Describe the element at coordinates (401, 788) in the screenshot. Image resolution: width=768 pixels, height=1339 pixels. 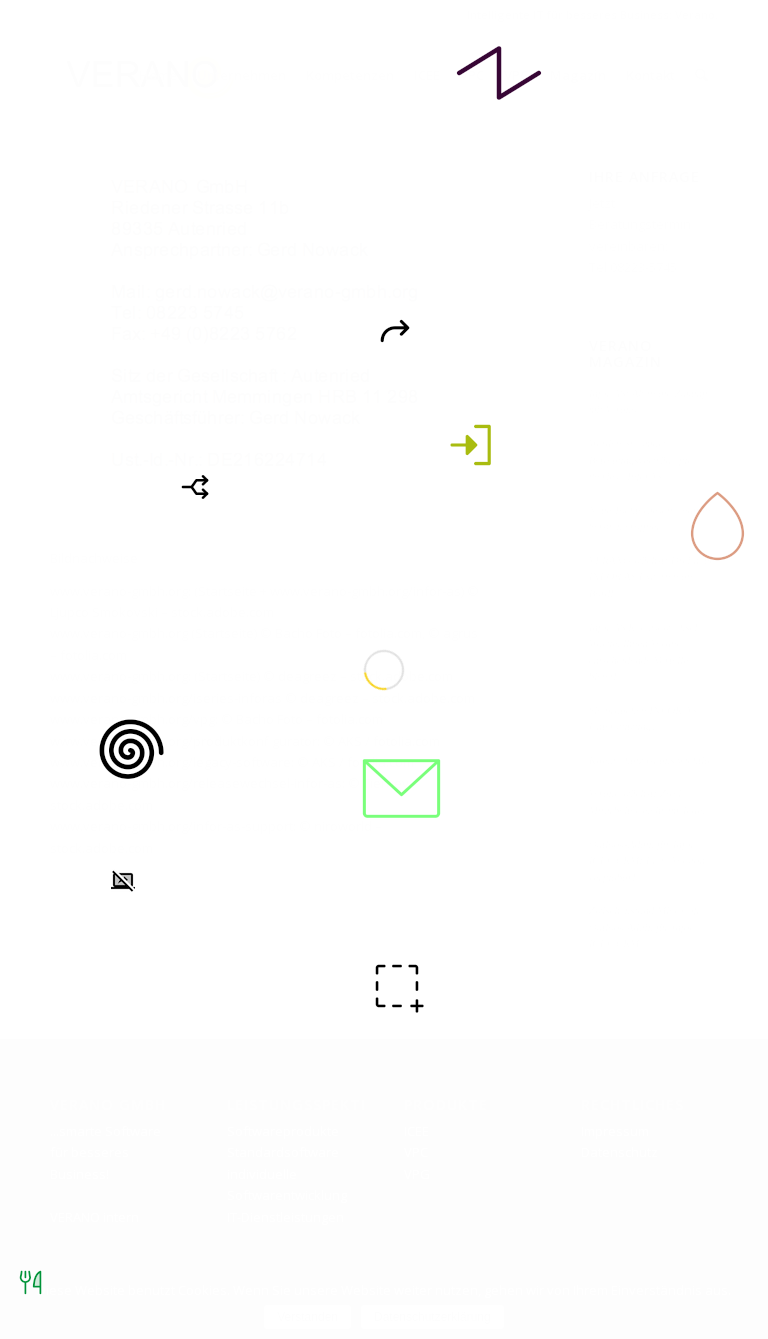
I see `access your inbox or messages` at that location.